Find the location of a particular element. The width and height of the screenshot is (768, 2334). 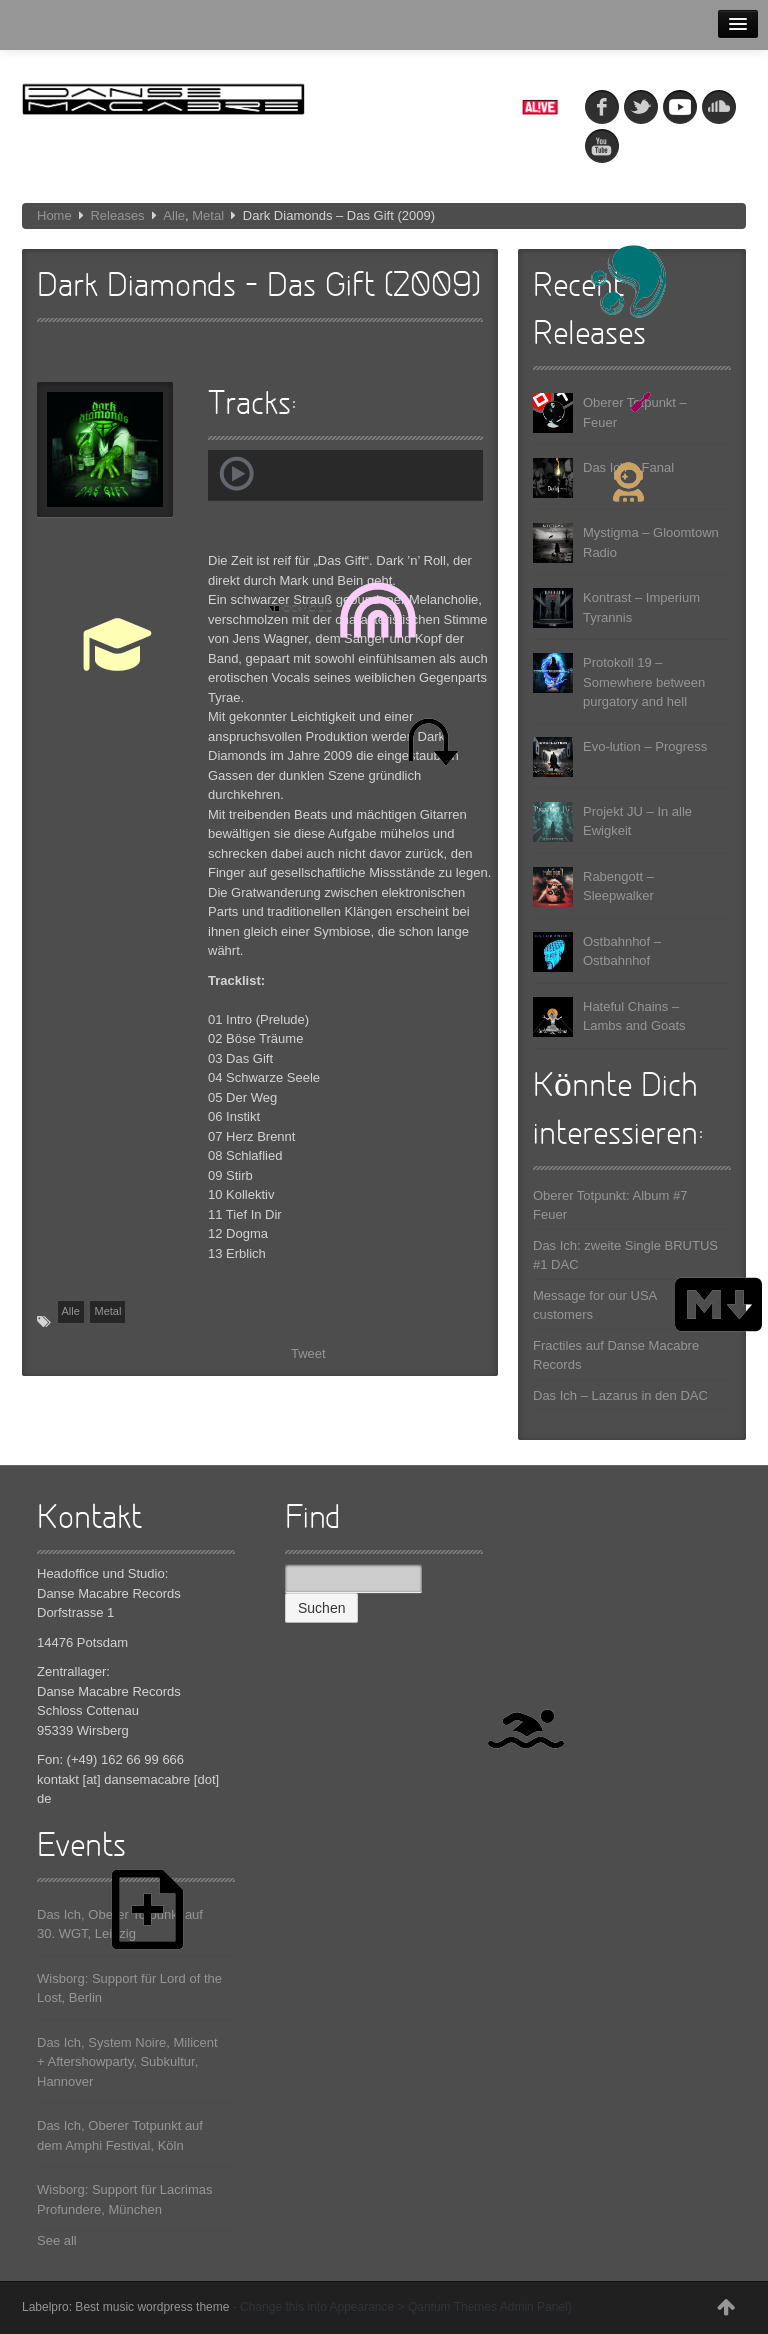

go back to previous screen is located at coordinates (431, 741).